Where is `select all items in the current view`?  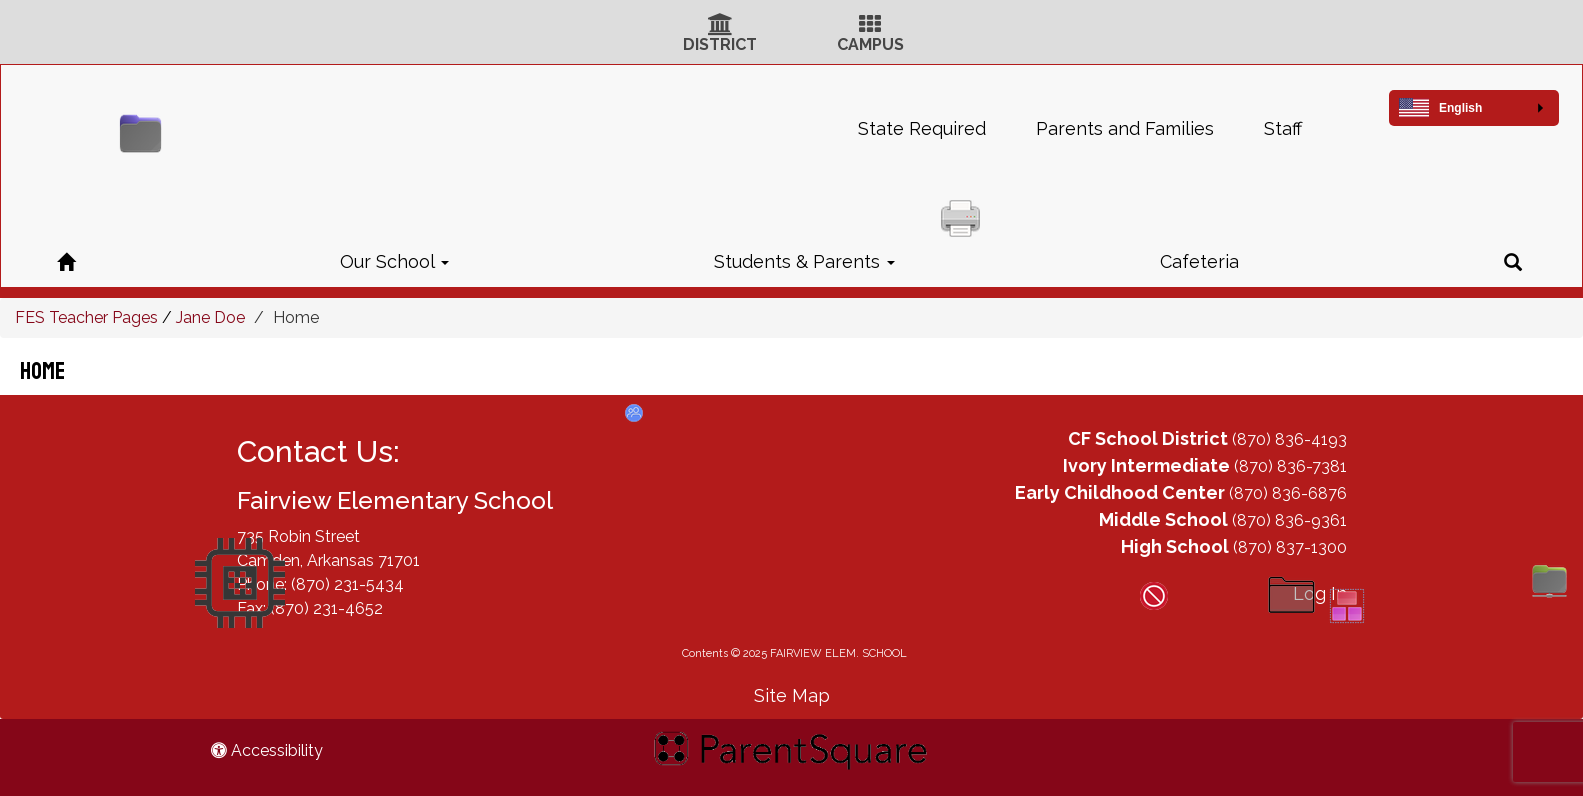
select all items in the current view is located at coordinates (1347, 606).